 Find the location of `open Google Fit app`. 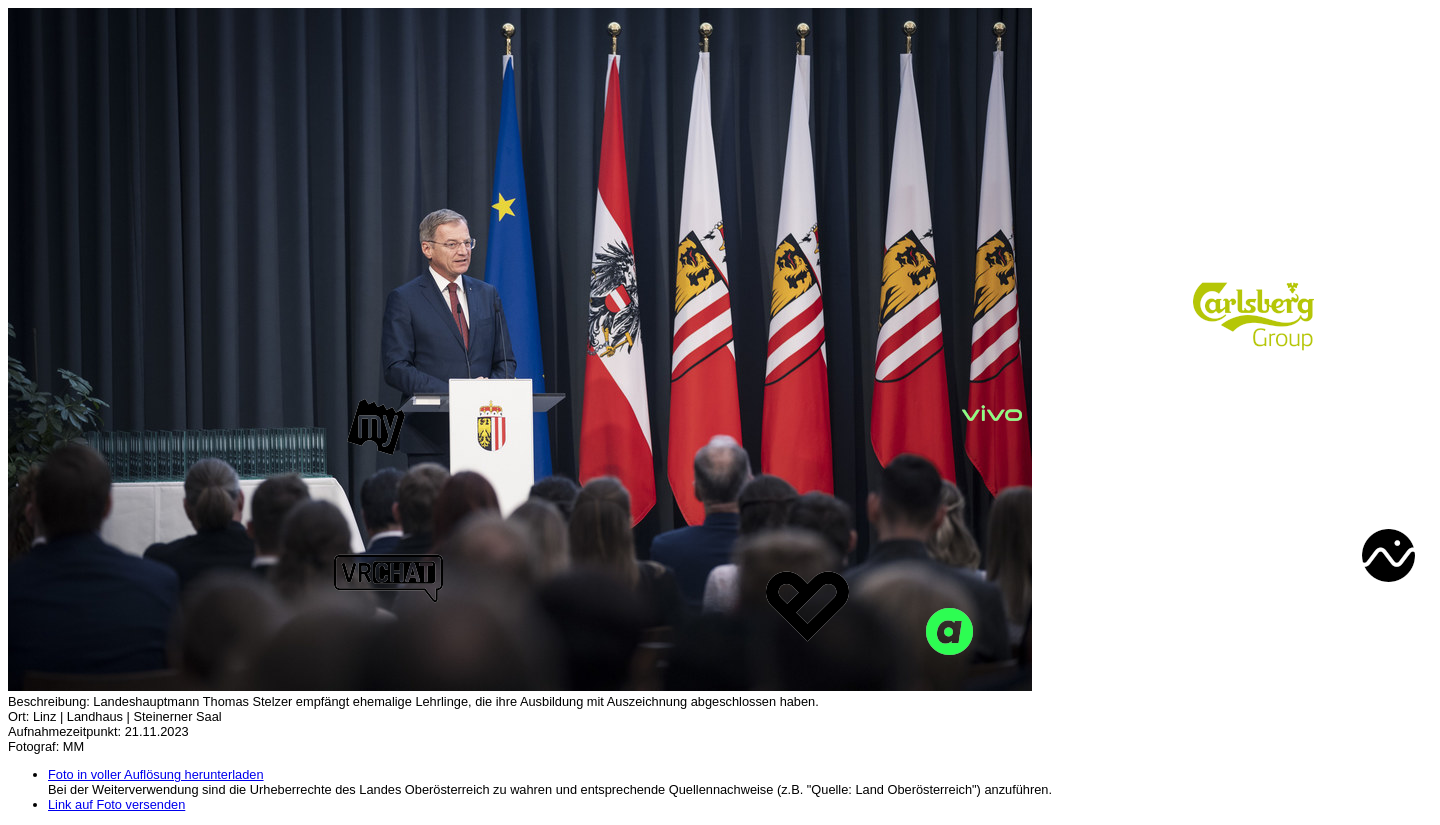

open Google Fit app is located at coordinates (807, 606).